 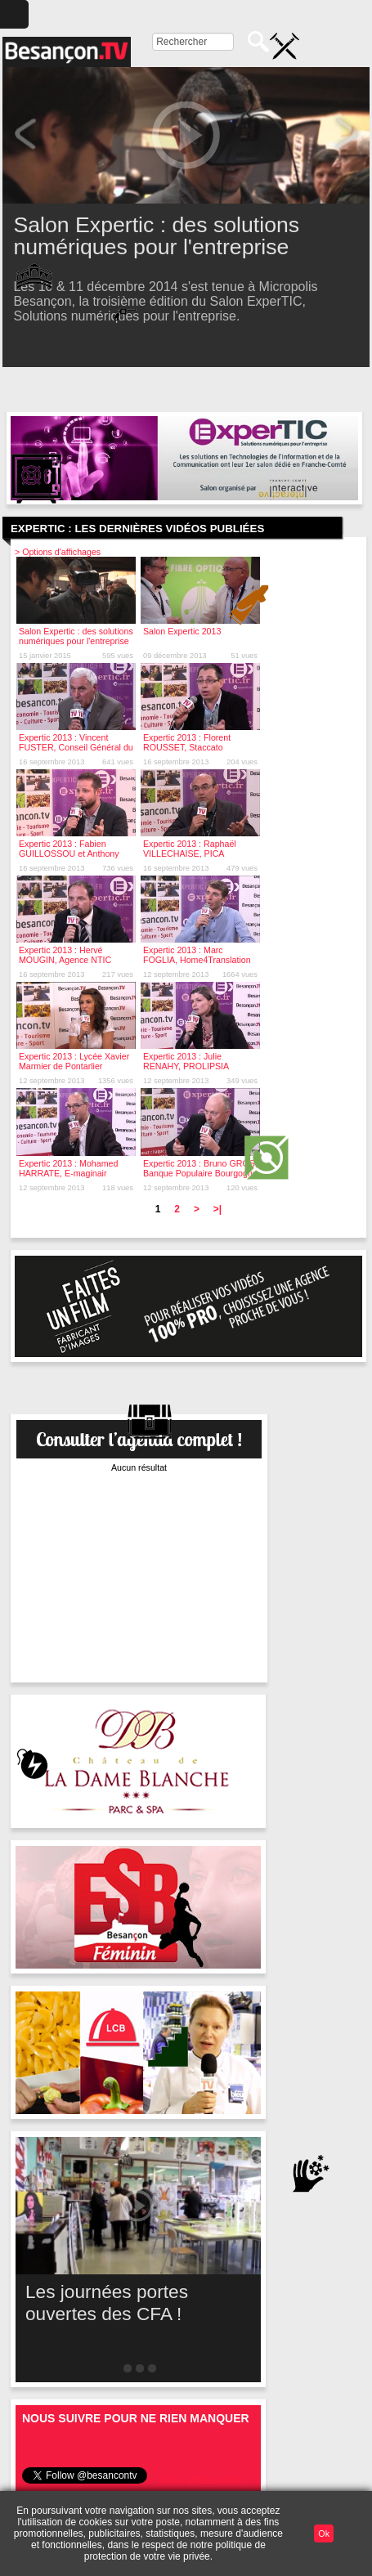 What do you see at coordinates (36, 478) in the screenshot?
I see `access secure storage or vault` at bounding box center [36, 478].